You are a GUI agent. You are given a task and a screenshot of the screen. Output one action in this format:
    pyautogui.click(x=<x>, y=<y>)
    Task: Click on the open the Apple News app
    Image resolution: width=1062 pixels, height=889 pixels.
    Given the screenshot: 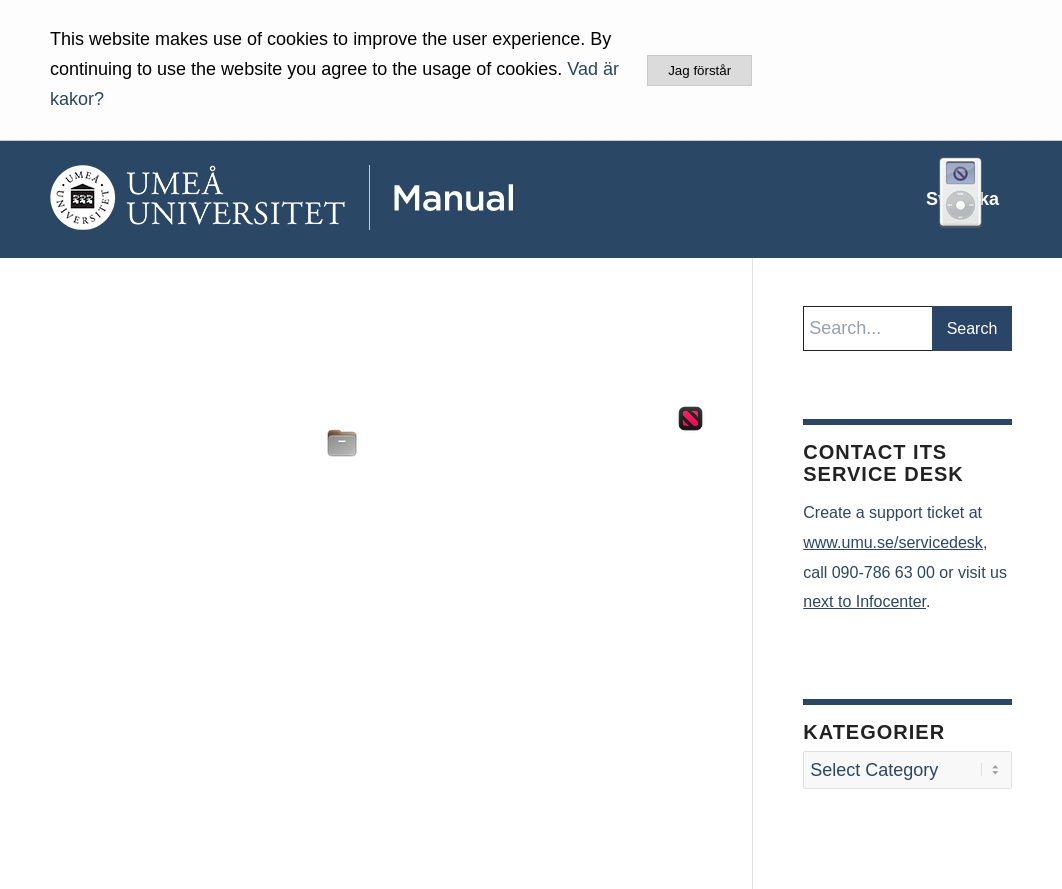 What is the action you would take?
    pyautogui.click(x=690, y=418)
    